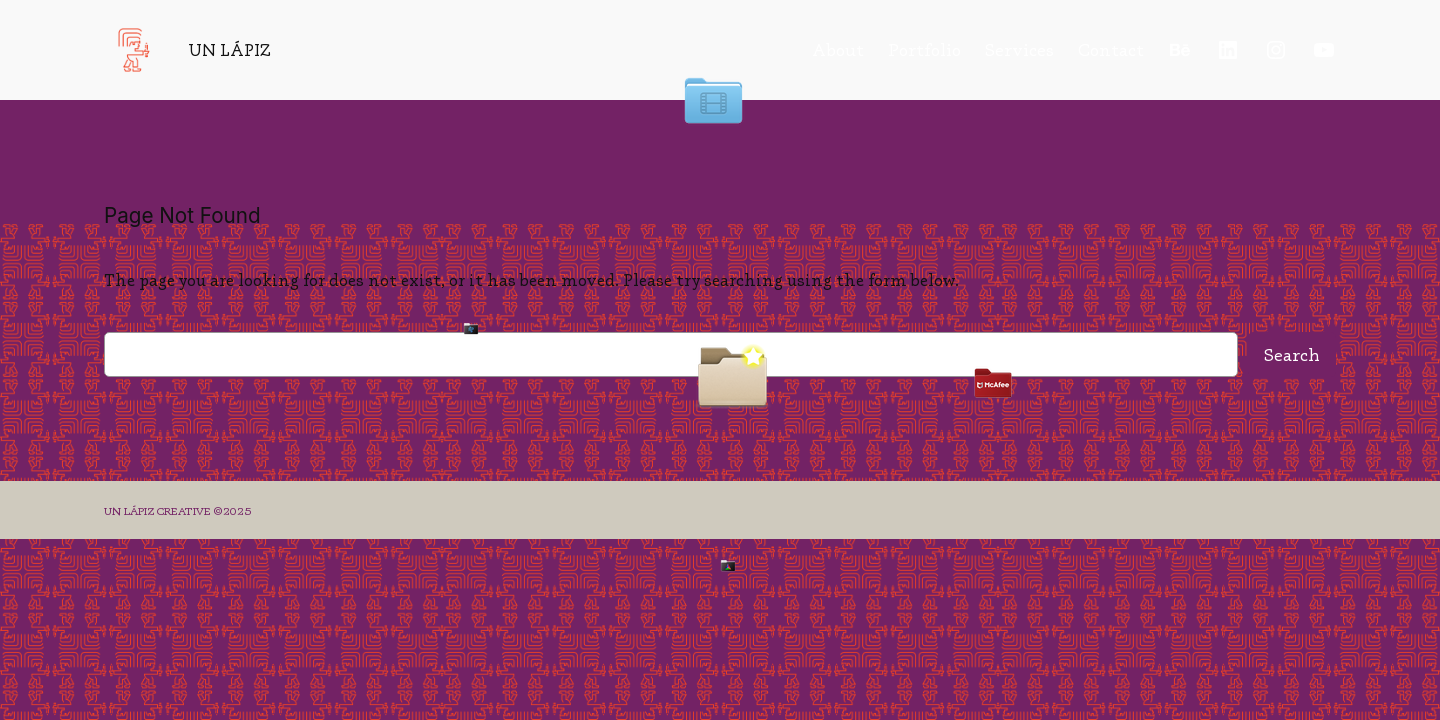  Describe the element at coordinates (728, 566) in the screenshot. I see `folder containing cmake build configuration files` at that location.